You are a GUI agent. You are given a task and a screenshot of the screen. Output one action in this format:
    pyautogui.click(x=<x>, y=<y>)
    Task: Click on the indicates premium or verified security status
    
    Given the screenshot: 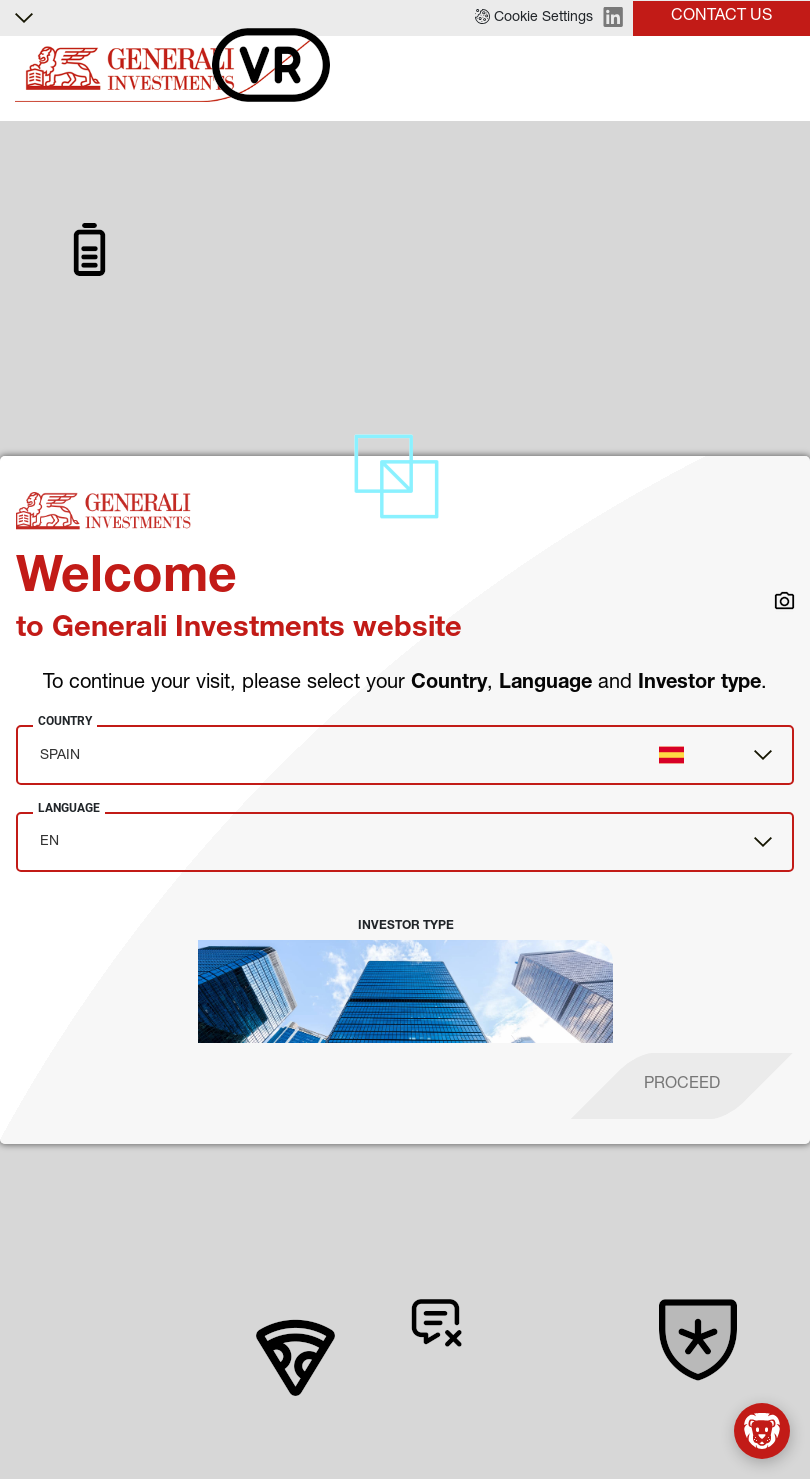 What is the action you would take?
    pyautogui.click(x=698, y=1335)
    